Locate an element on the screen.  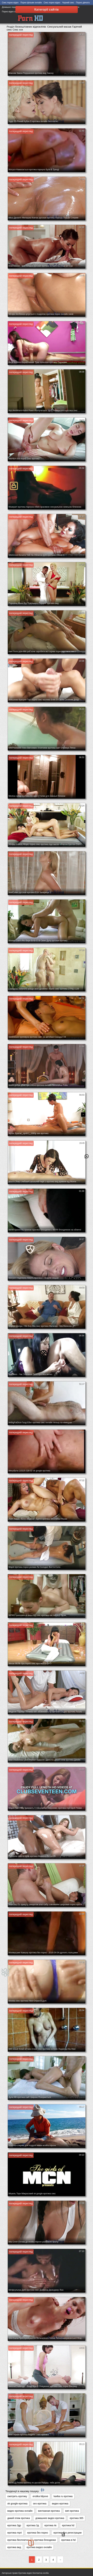
perform a git cherry-pick operation is located at coordinates (43, 2490).